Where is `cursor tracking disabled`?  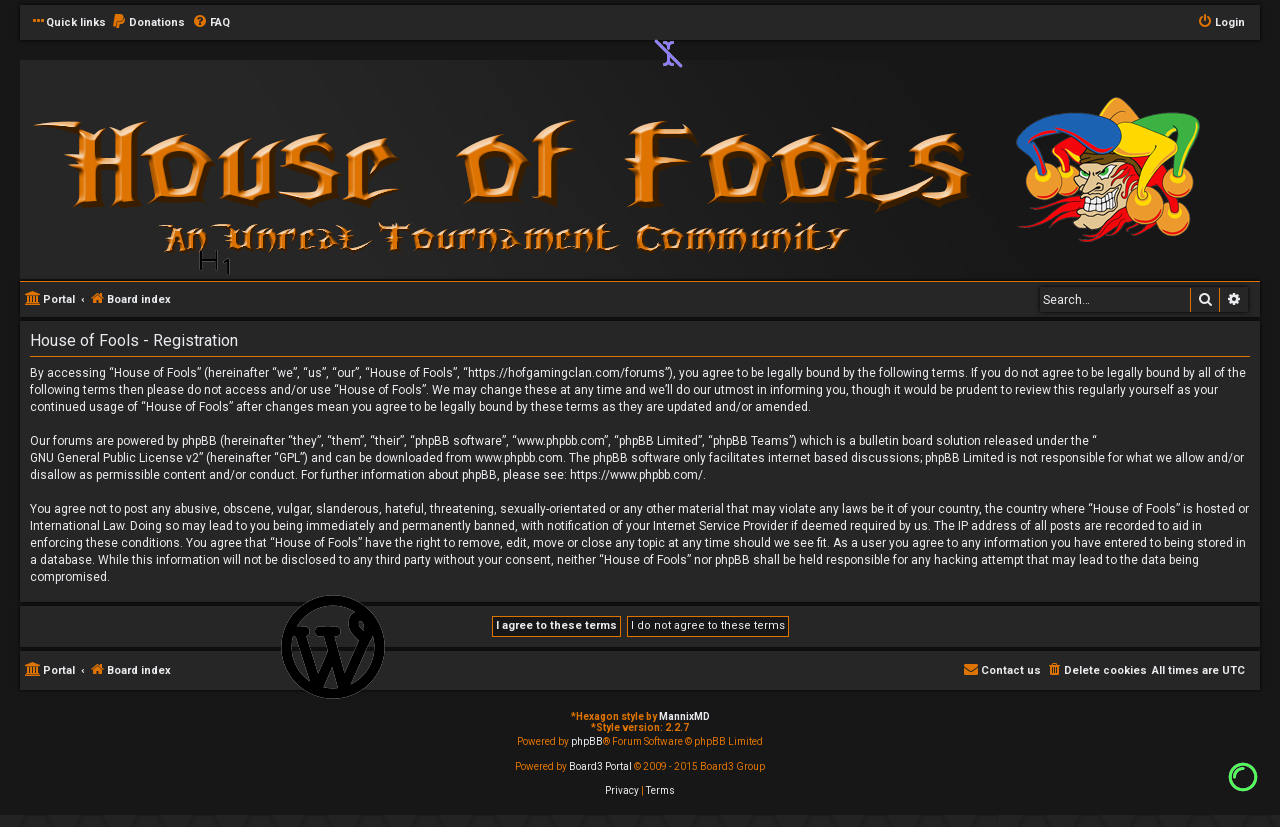 cursor tracking disabled is located at coordinates (668, 53).